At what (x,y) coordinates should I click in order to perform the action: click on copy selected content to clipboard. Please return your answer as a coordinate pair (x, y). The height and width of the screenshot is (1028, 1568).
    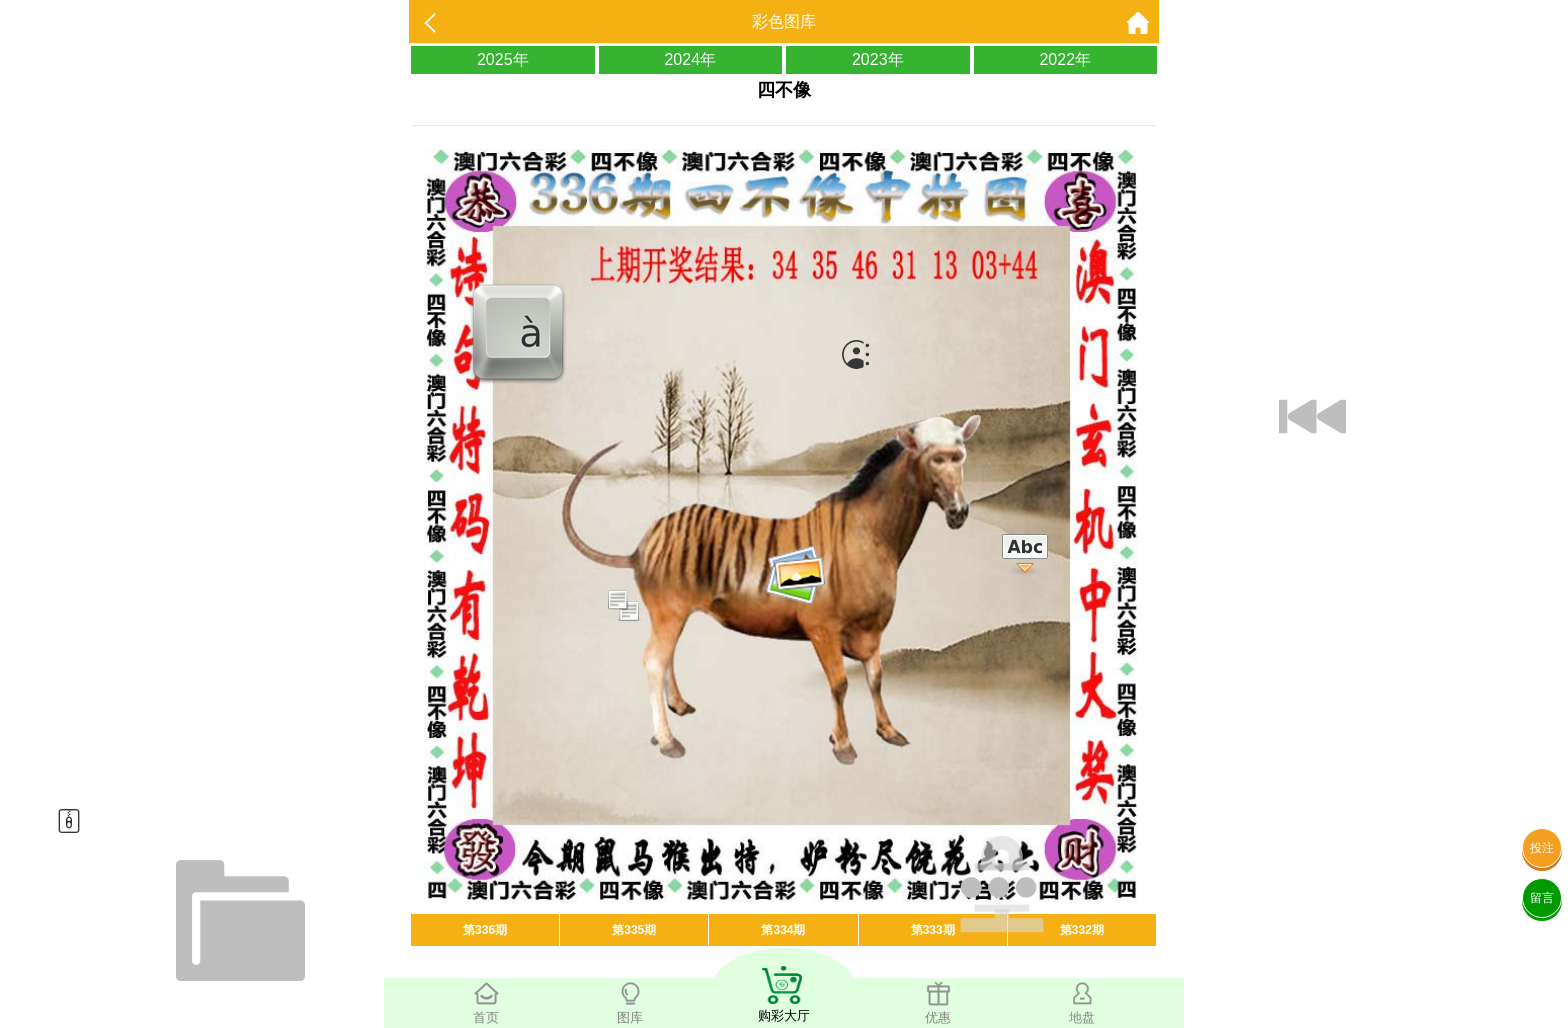
    Looking at the image, I should click on (623, 604).